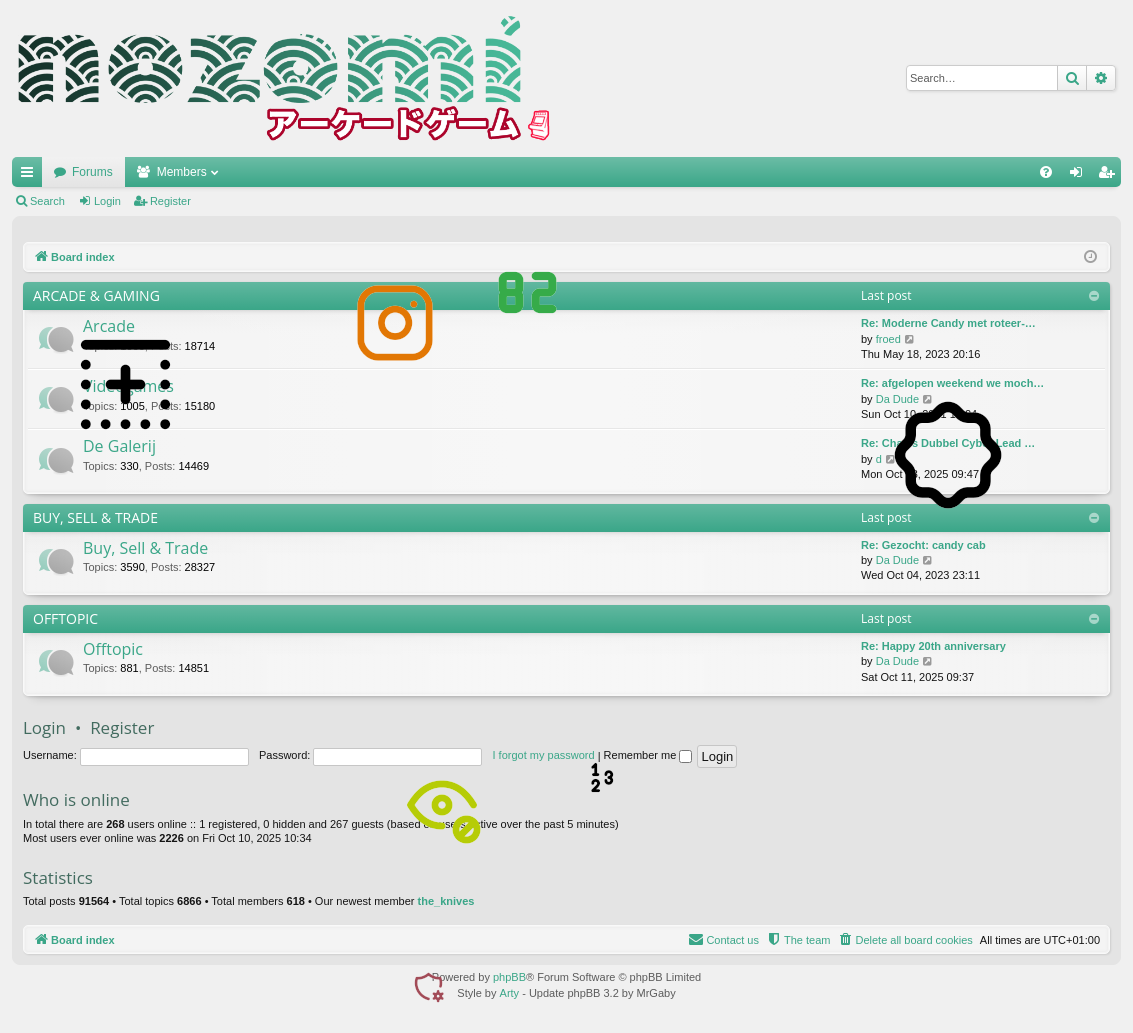 This screenshot has width=1133, height=1033. I want to click on displays the number 82 as a label or badge, so click(527, 292).